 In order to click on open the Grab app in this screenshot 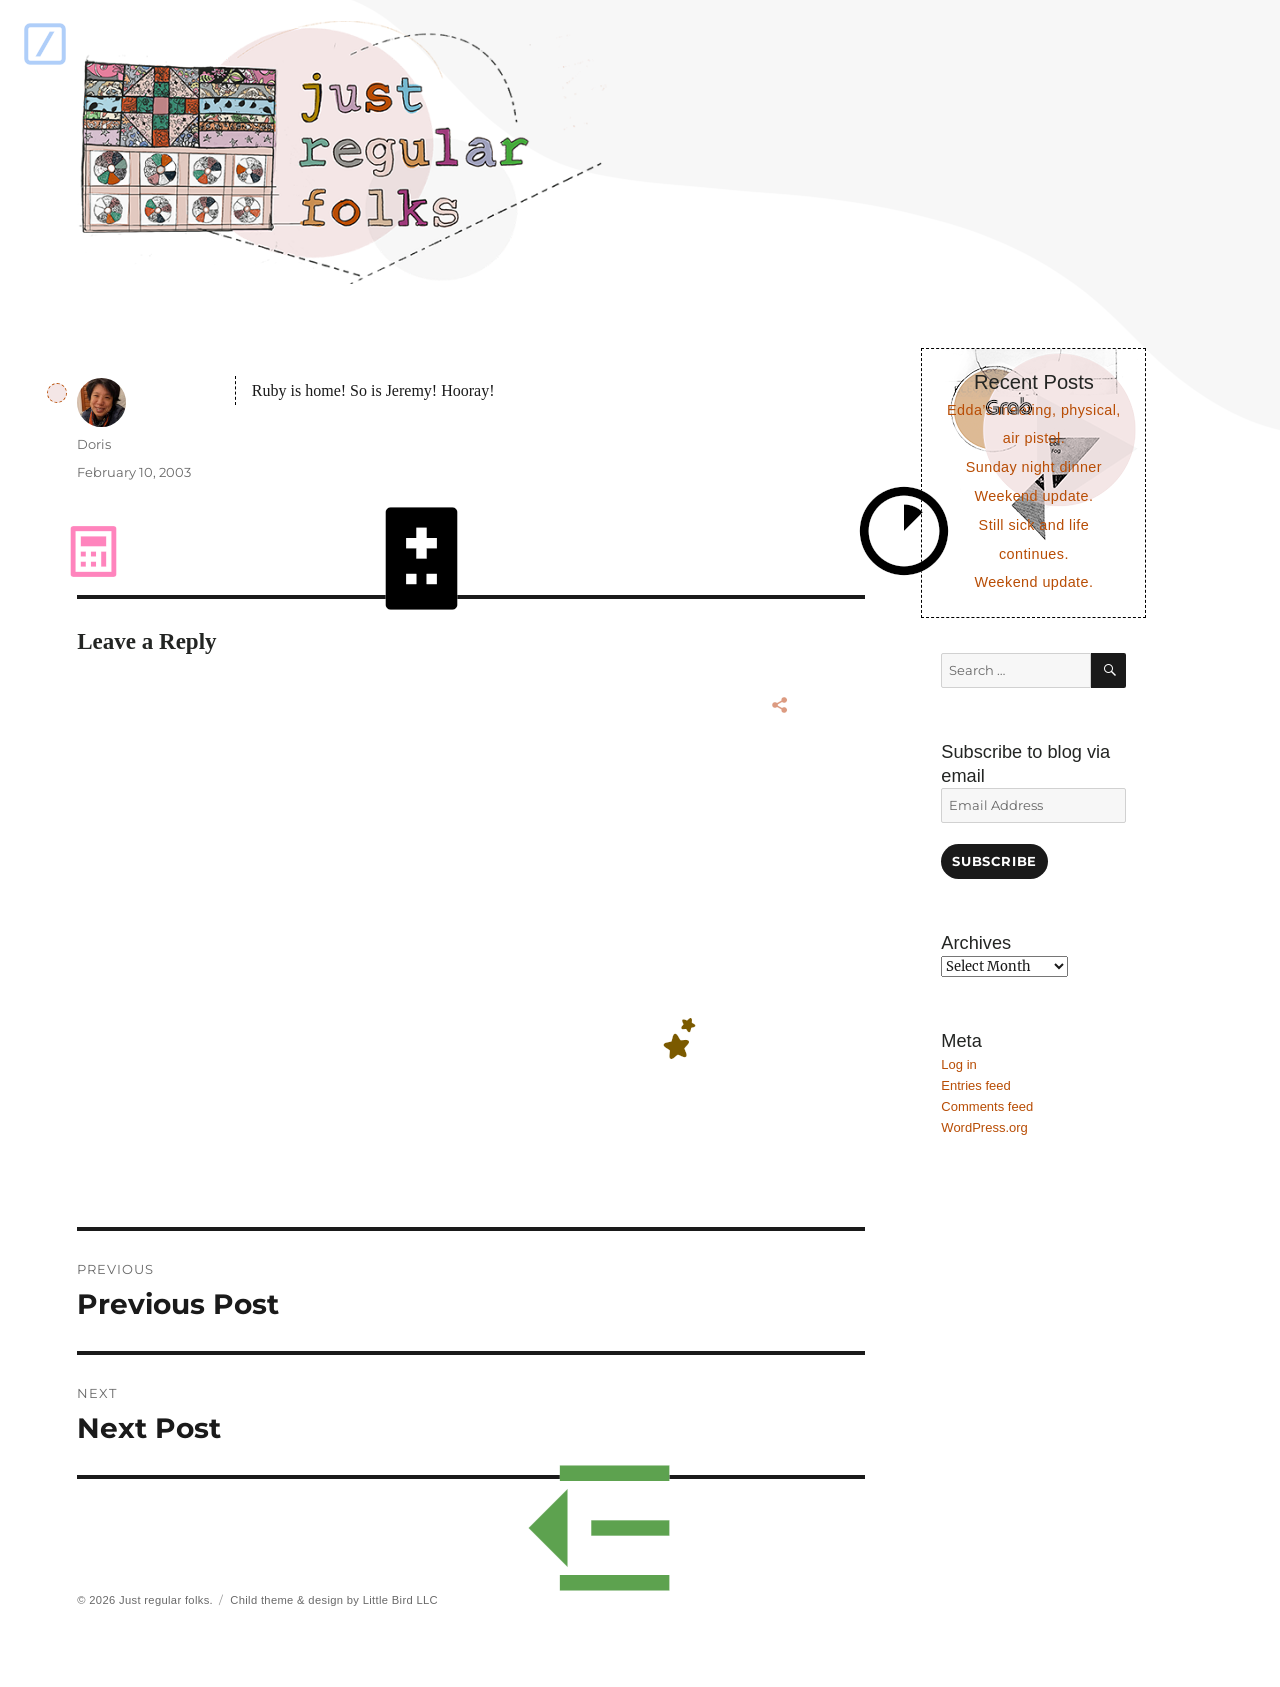, I will do `click(1009, 406)`.